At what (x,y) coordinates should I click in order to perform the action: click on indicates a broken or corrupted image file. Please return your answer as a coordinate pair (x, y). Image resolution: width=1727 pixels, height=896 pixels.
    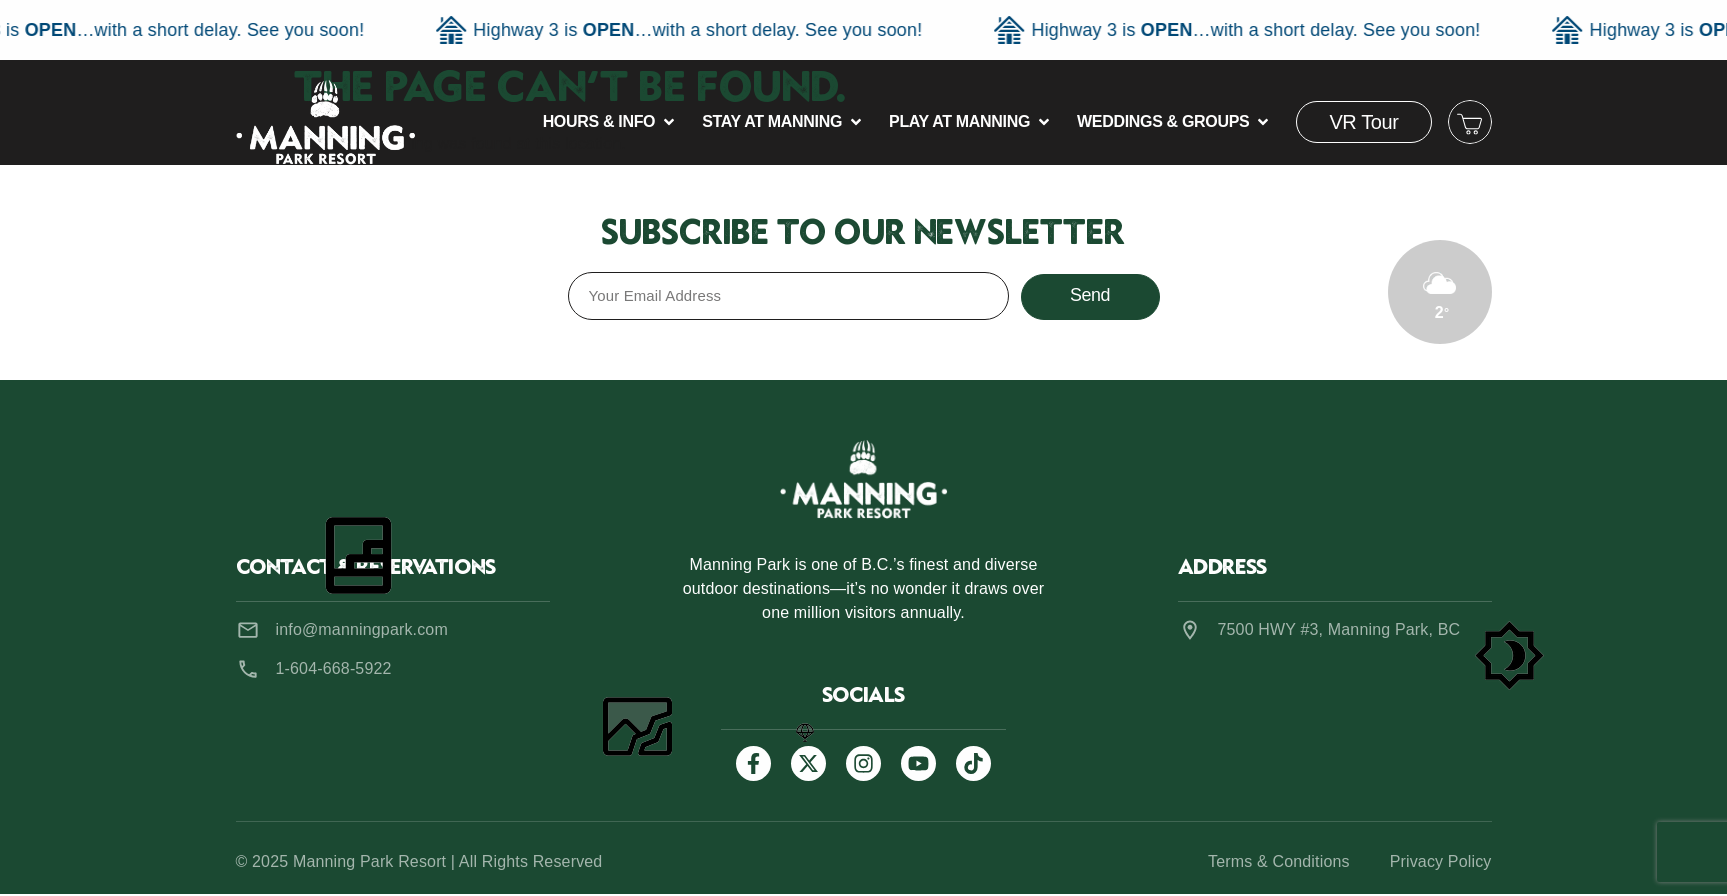
    Looking at the image, I should click on (637, 726).